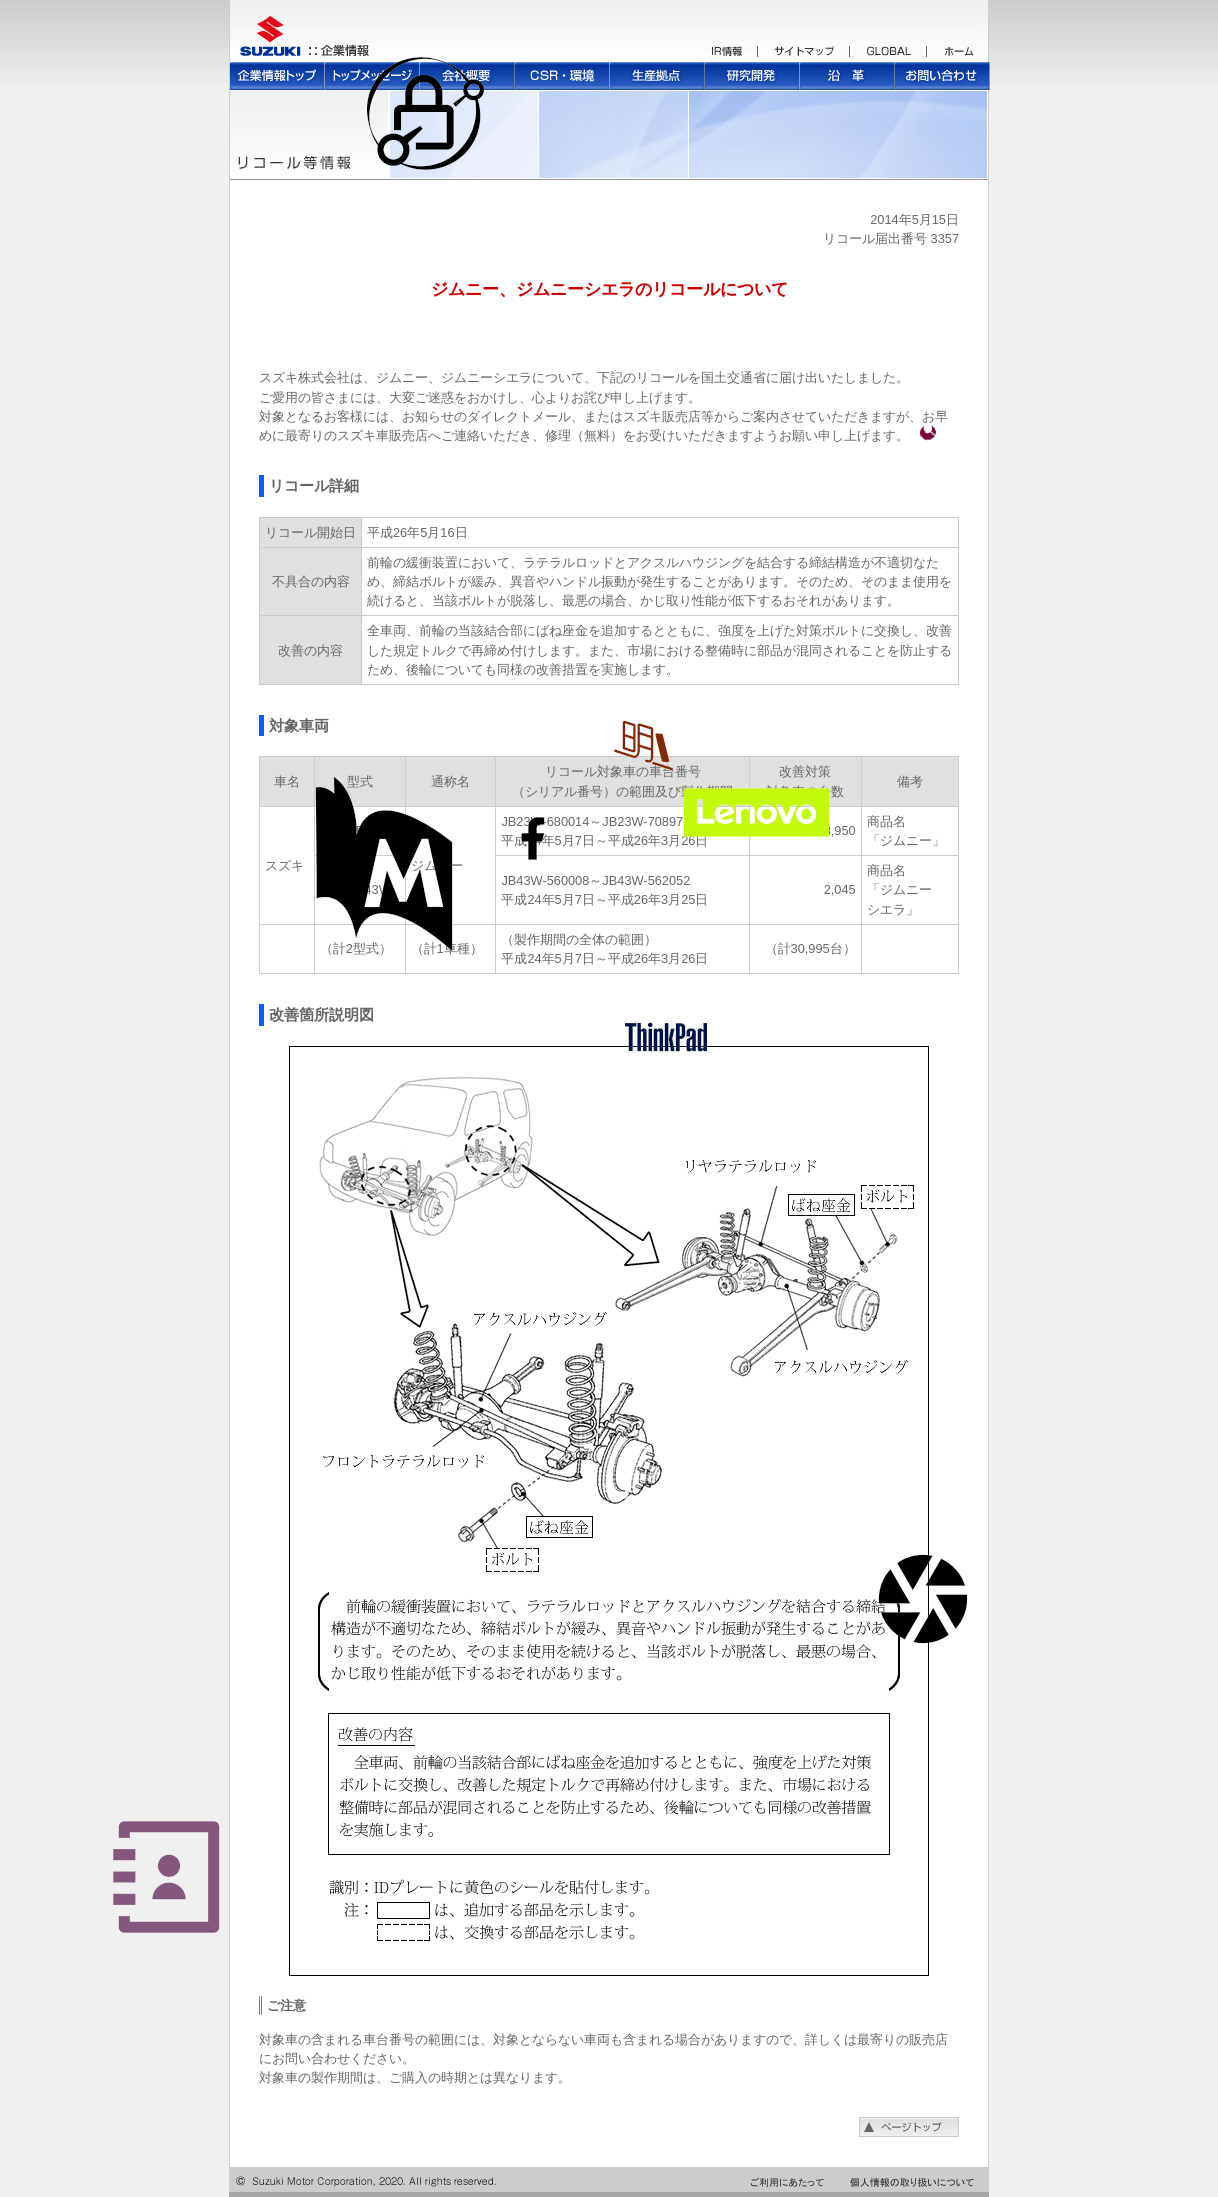  What do you see at coordinates (425, 113) in the screenshot?
I see `caddy web server logo` at bounding box center [425, 113].